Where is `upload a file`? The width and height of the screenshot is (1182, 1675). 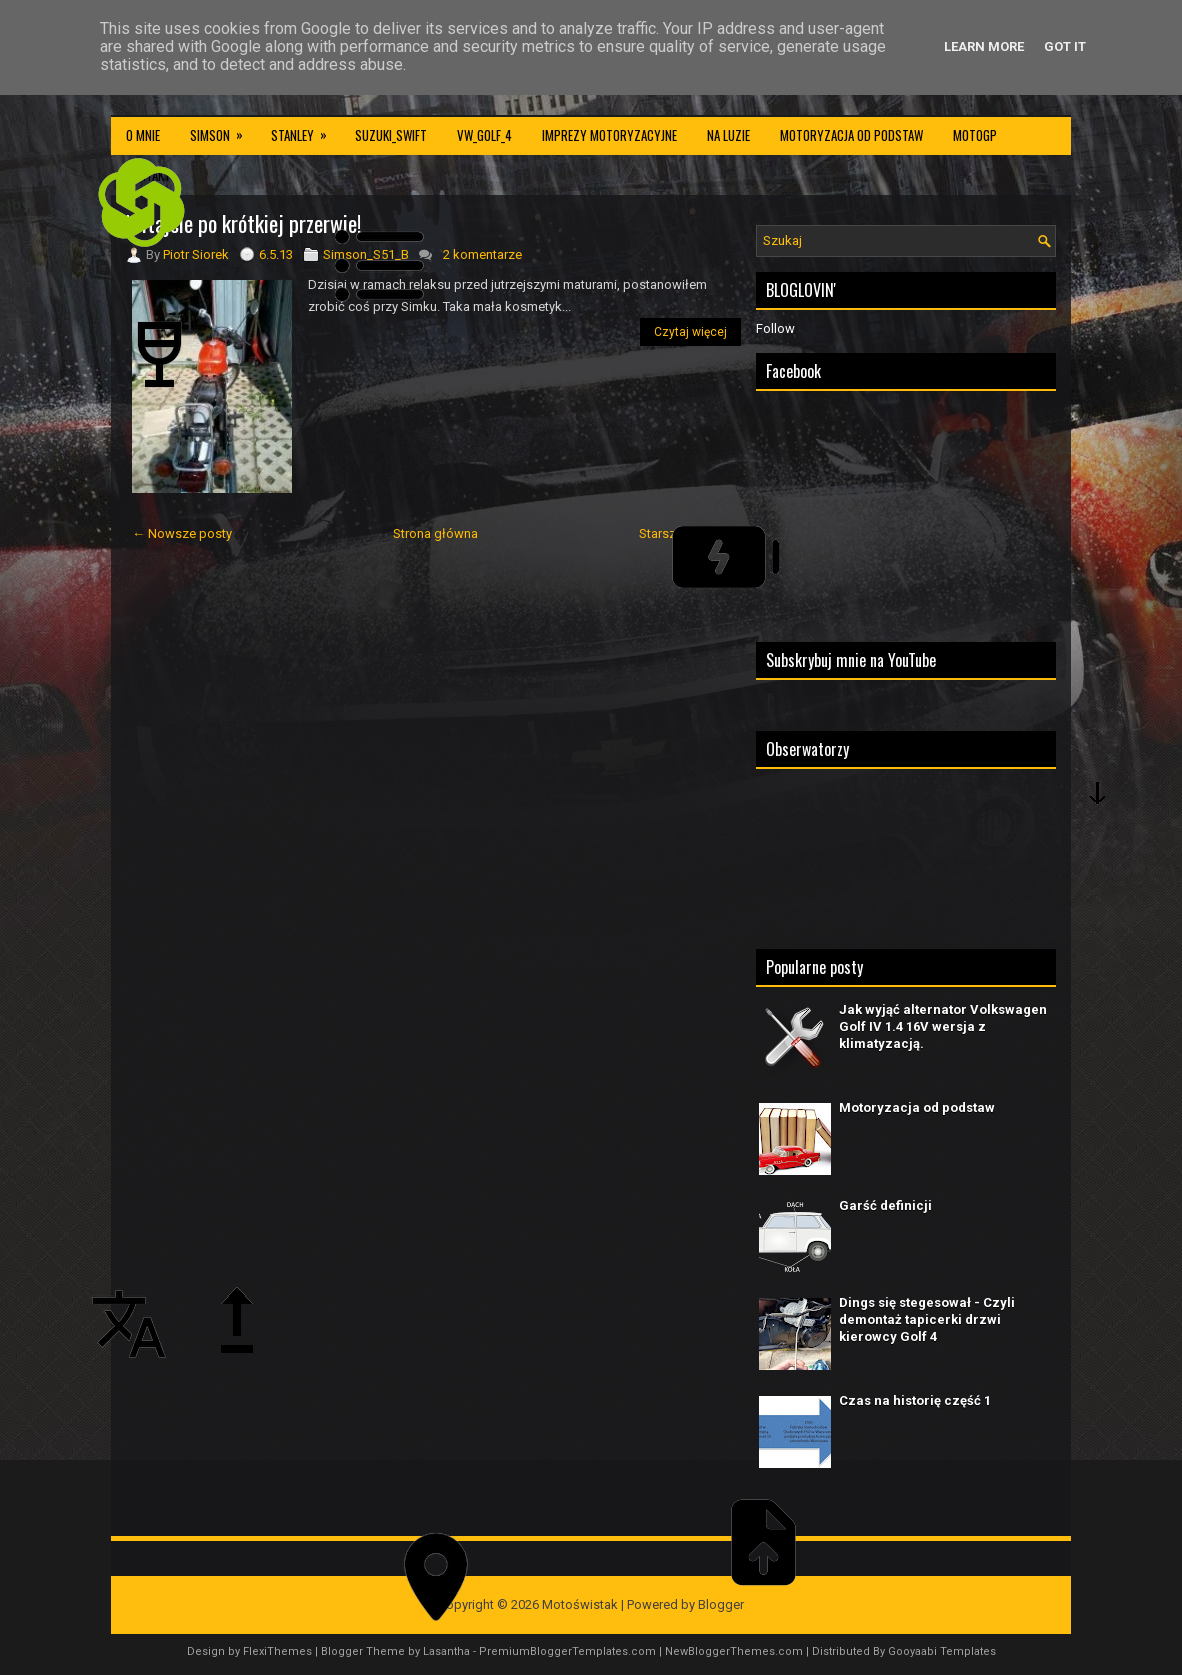 upload a file is located at coordinates (763, 1542).